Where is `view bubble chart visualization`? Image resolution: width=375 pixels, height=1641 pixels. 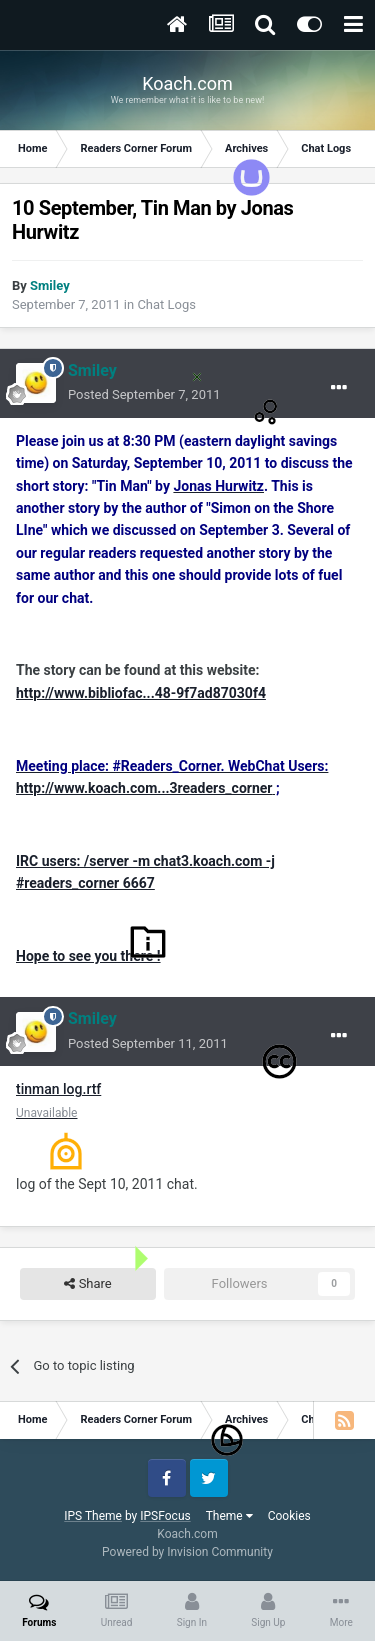 view bubble chart visualization is located at coordinates (267, 412).